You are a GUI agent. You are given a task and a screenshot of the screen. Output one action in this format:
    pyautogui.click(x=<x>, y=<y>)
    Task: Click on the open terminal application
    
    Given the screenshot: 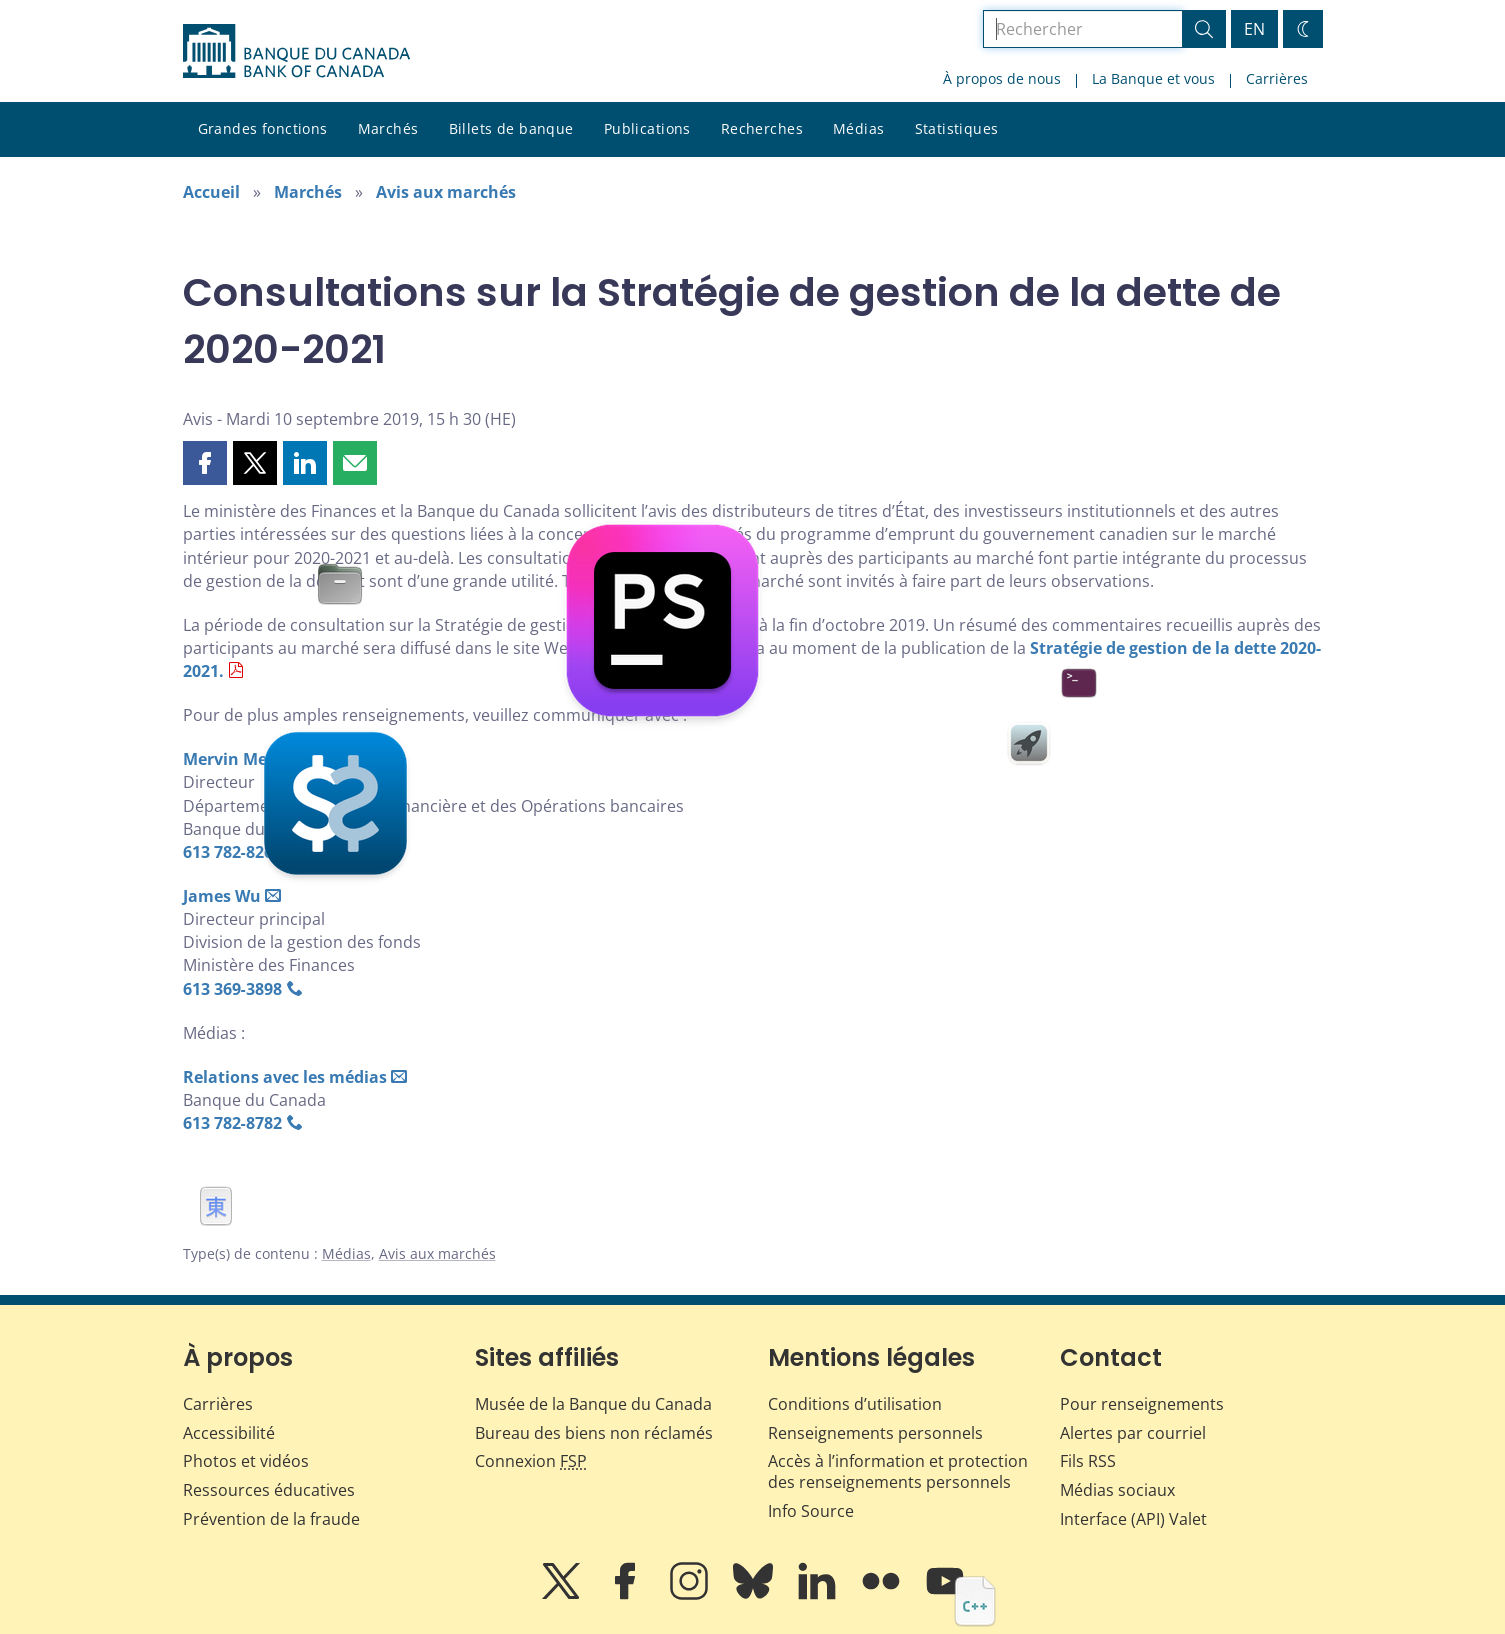 What is the action you would take?
    pyautogui.click(x=1079, y=683)
    